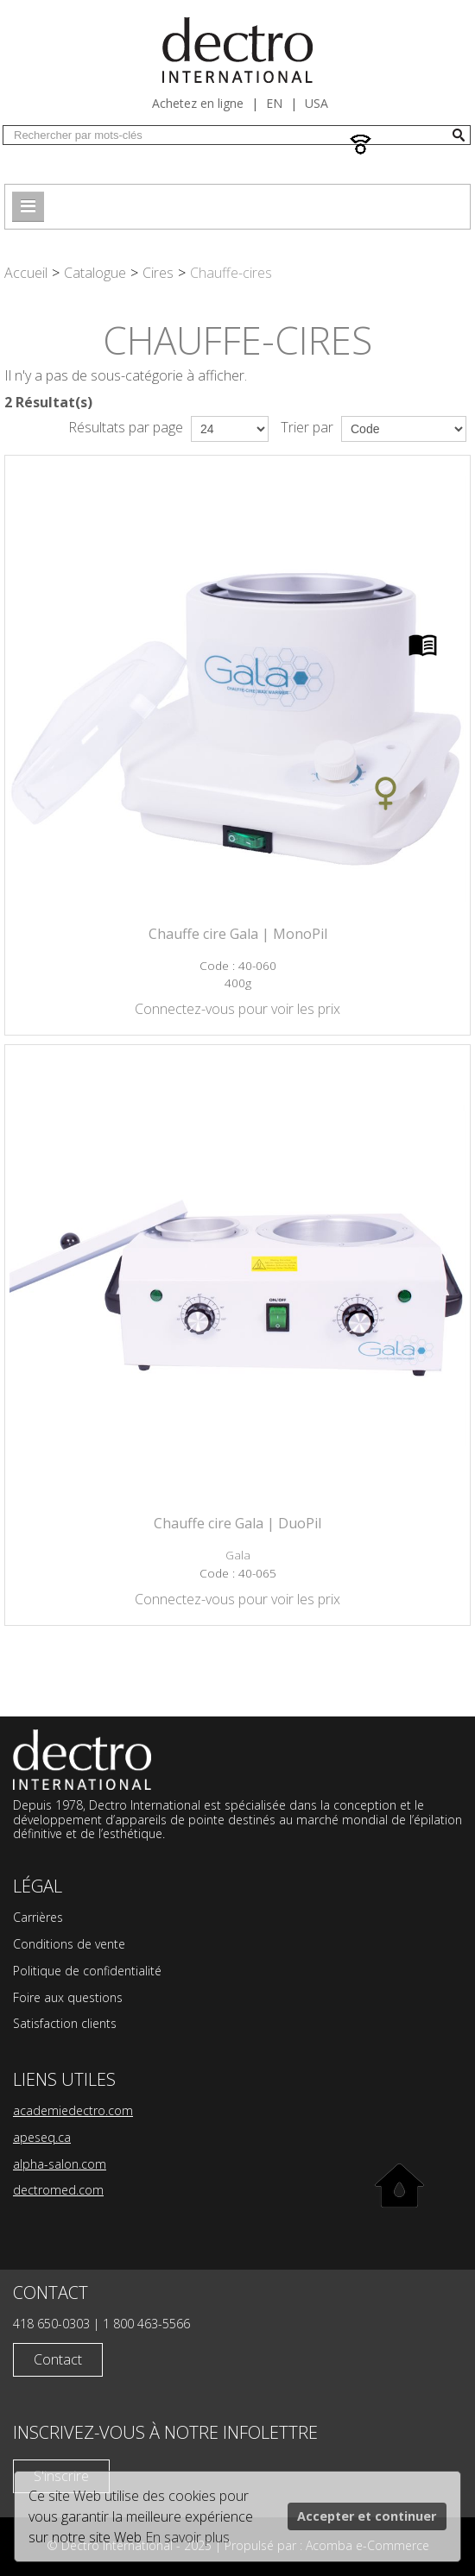 The width and height of the screenshot is (475, 2576). What do you see at coordinates (399, 2186) in the screenshot?
I see `indicates water damage or leak detected in home` at bounding box center [399, 2186].